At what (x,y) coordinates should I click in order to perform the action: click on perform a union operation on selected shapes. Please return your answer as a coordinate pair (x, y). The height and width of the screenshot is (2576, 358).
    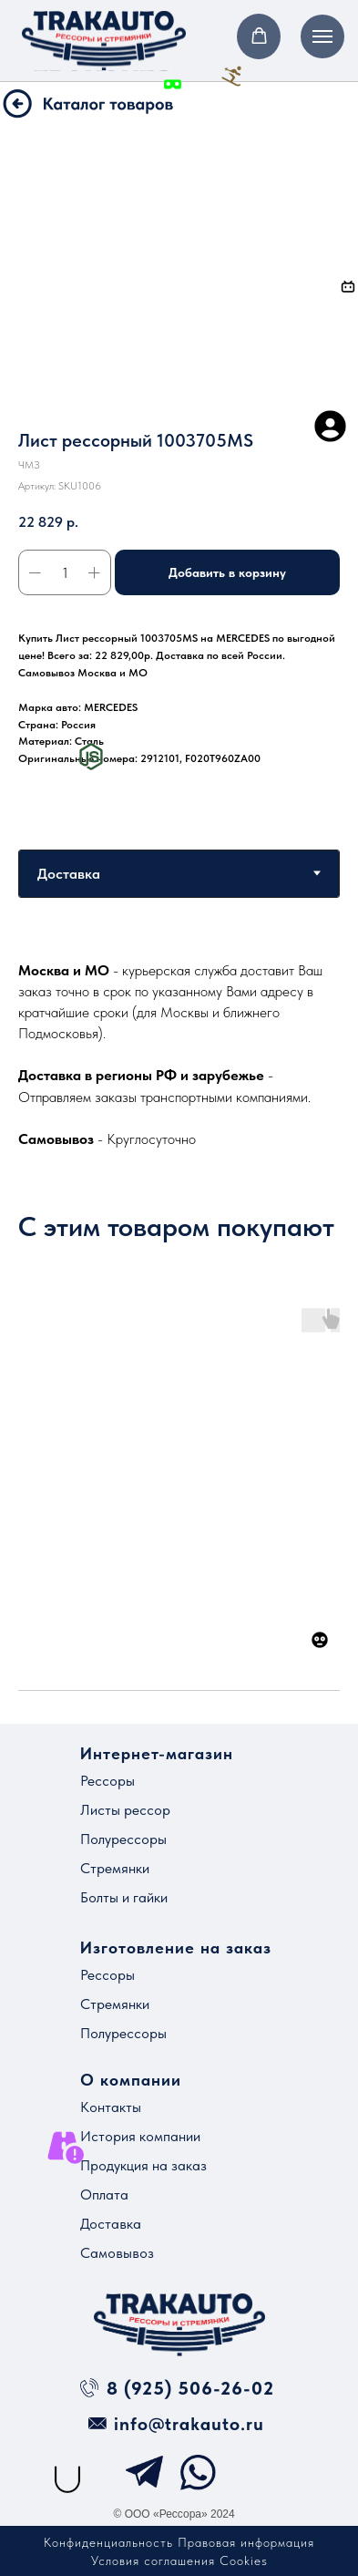
    Looking at the image, I should click on (67, 2478).